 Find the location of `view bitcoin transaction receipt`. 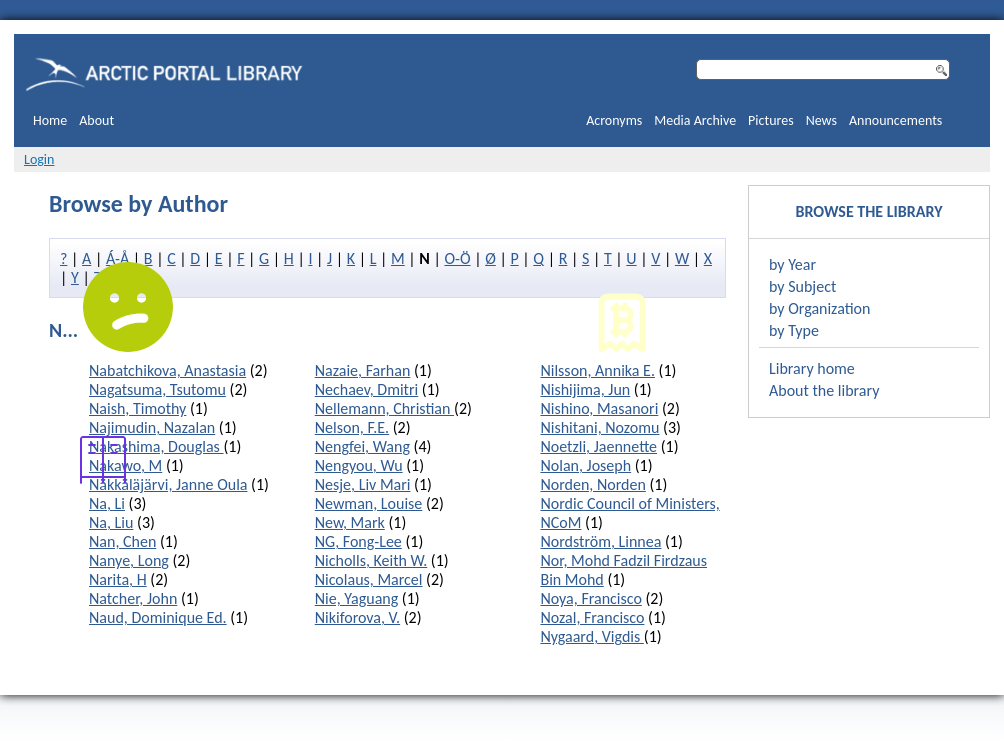

view bitcoin transaction receipt is located at coordinates (622, 323).